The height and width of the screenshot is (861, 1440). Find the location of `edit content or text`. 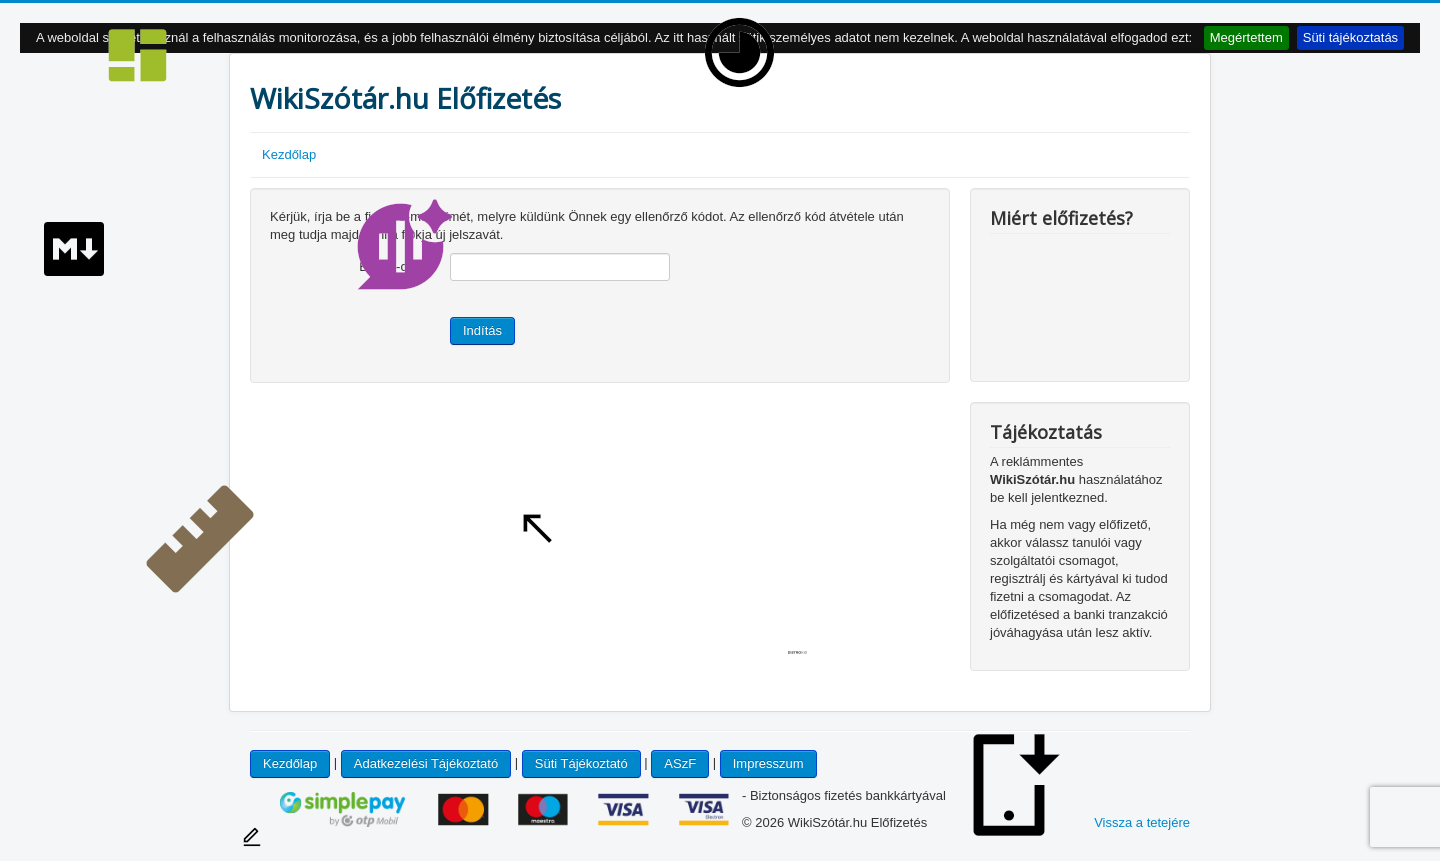

edit content or text is located at coordinates (252, 837).